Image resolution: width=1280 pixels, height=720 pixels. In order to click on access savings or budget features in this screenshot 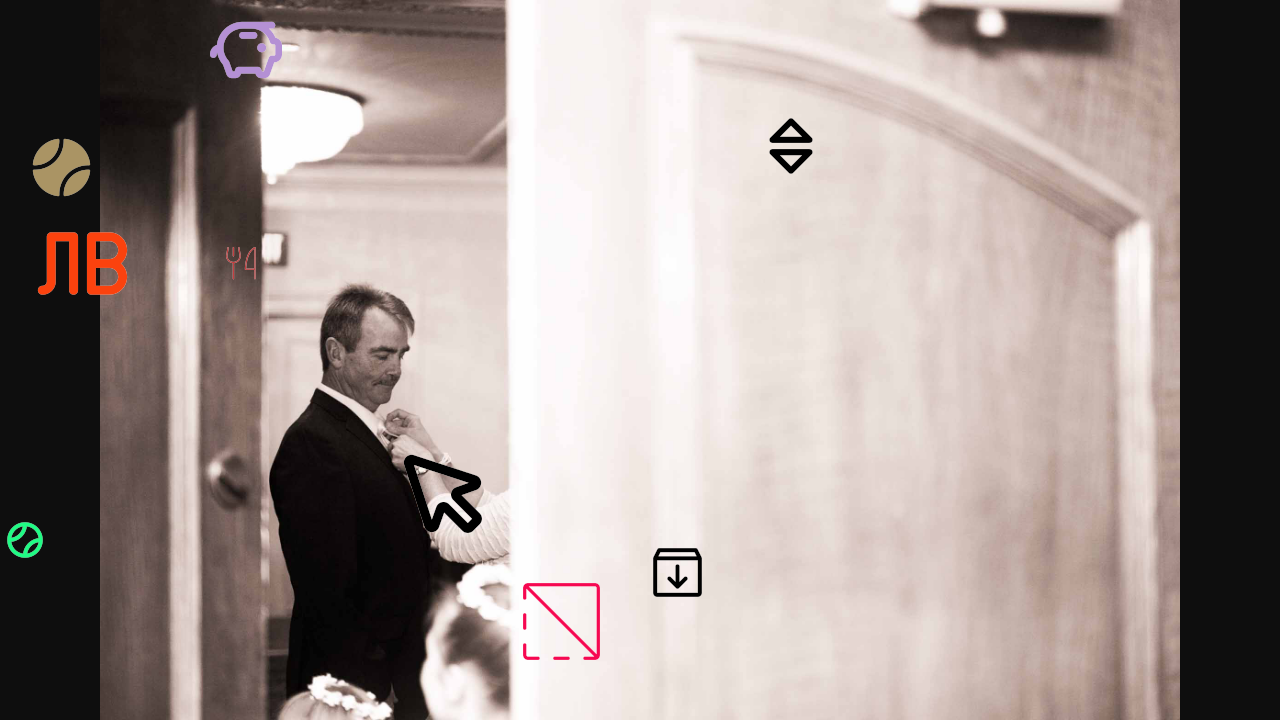, I will do `click(246, 50)`.